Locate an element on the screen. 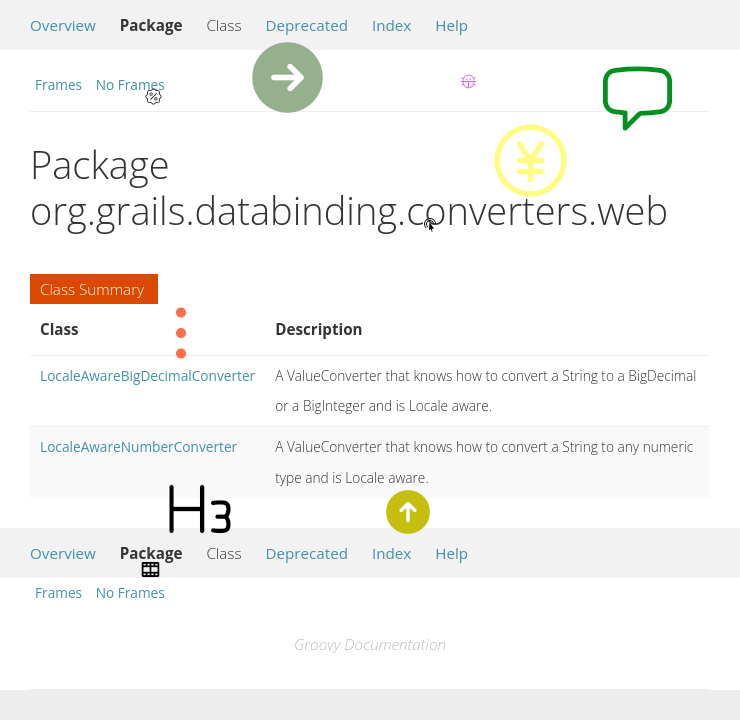  open chat or messaging is located at coordinates (637, 98).